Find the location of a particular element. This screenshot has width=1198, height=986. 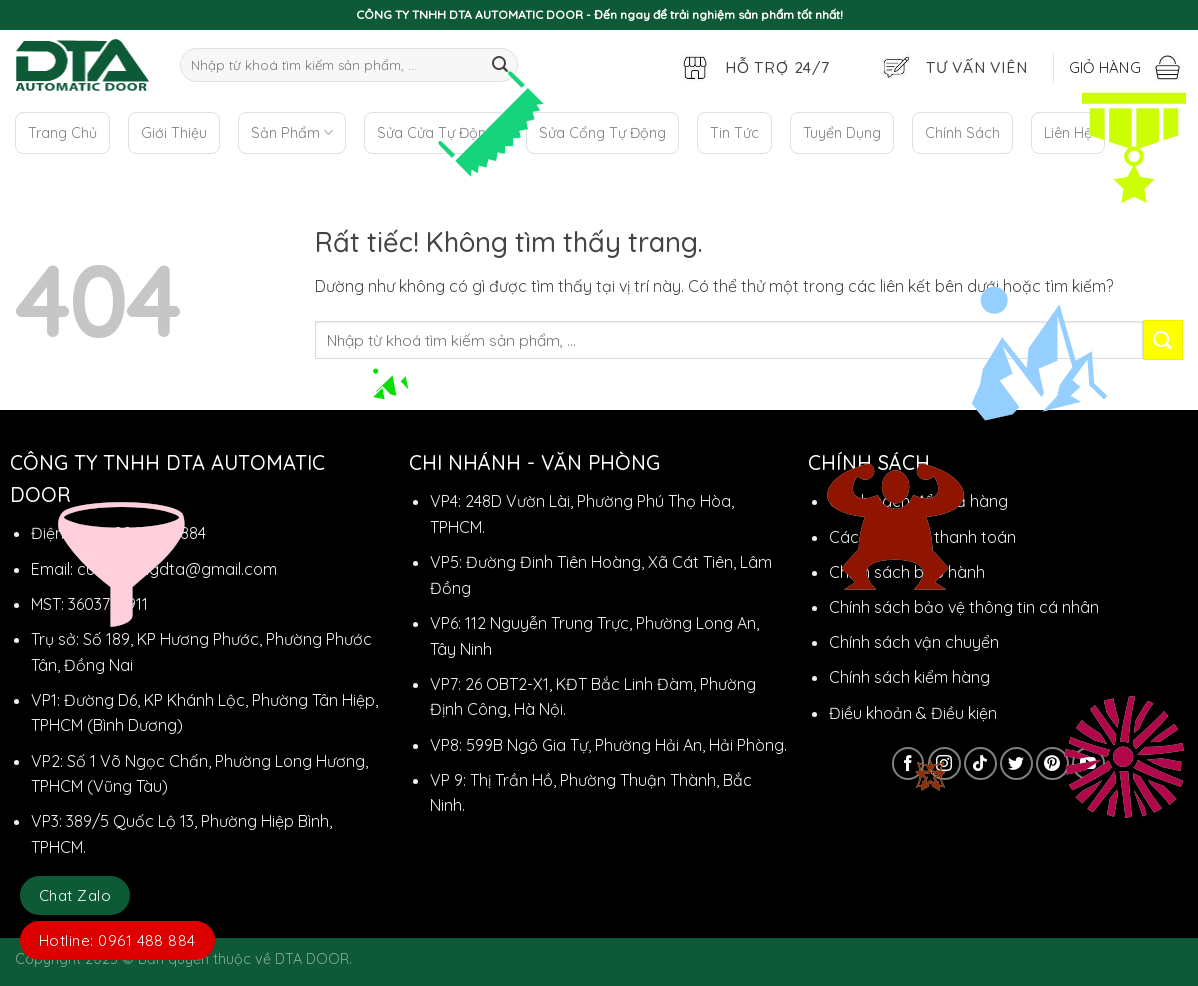

view mountain summits or peaks is located at coordinates (1039, 353).